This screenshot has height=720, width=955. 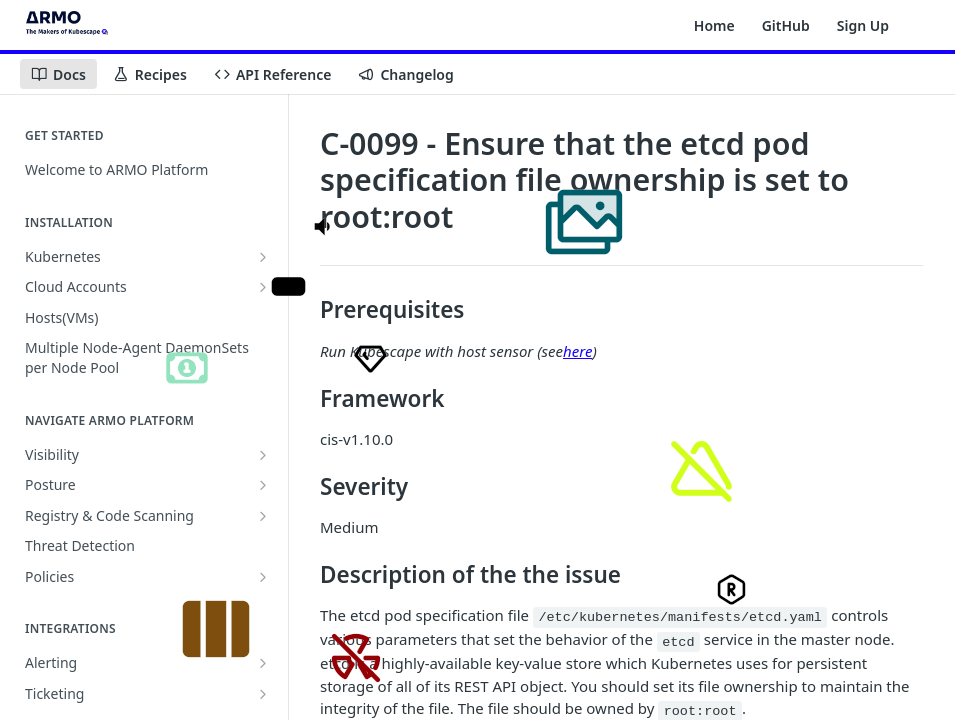 I want to click on indicates a hexagonal badge or label with "R" designation, so click(x=731, y=589).